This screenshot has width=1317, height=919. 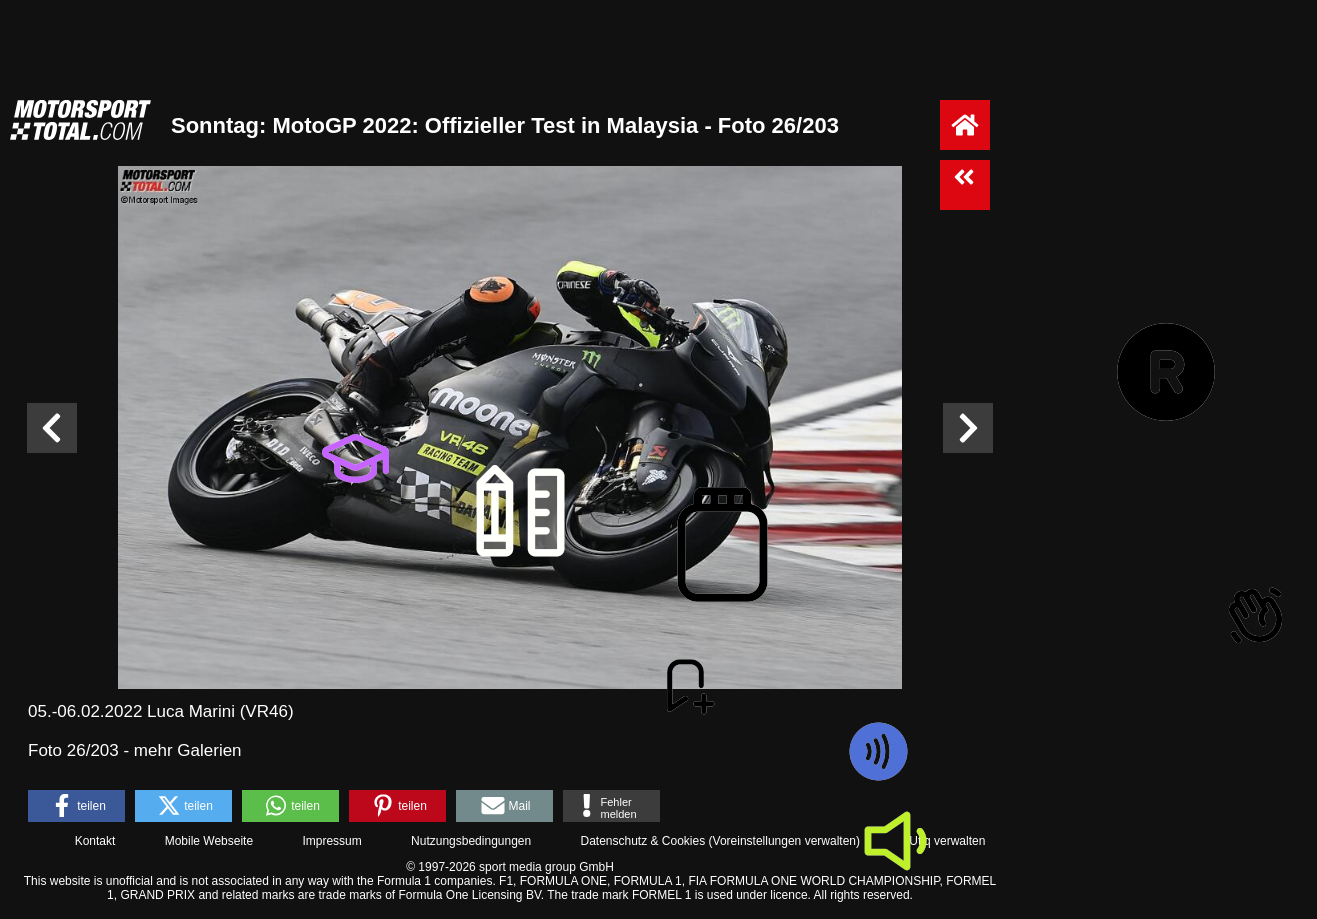 I want to click on send a greeting or wave to someone, so click(x=1255, y=615).